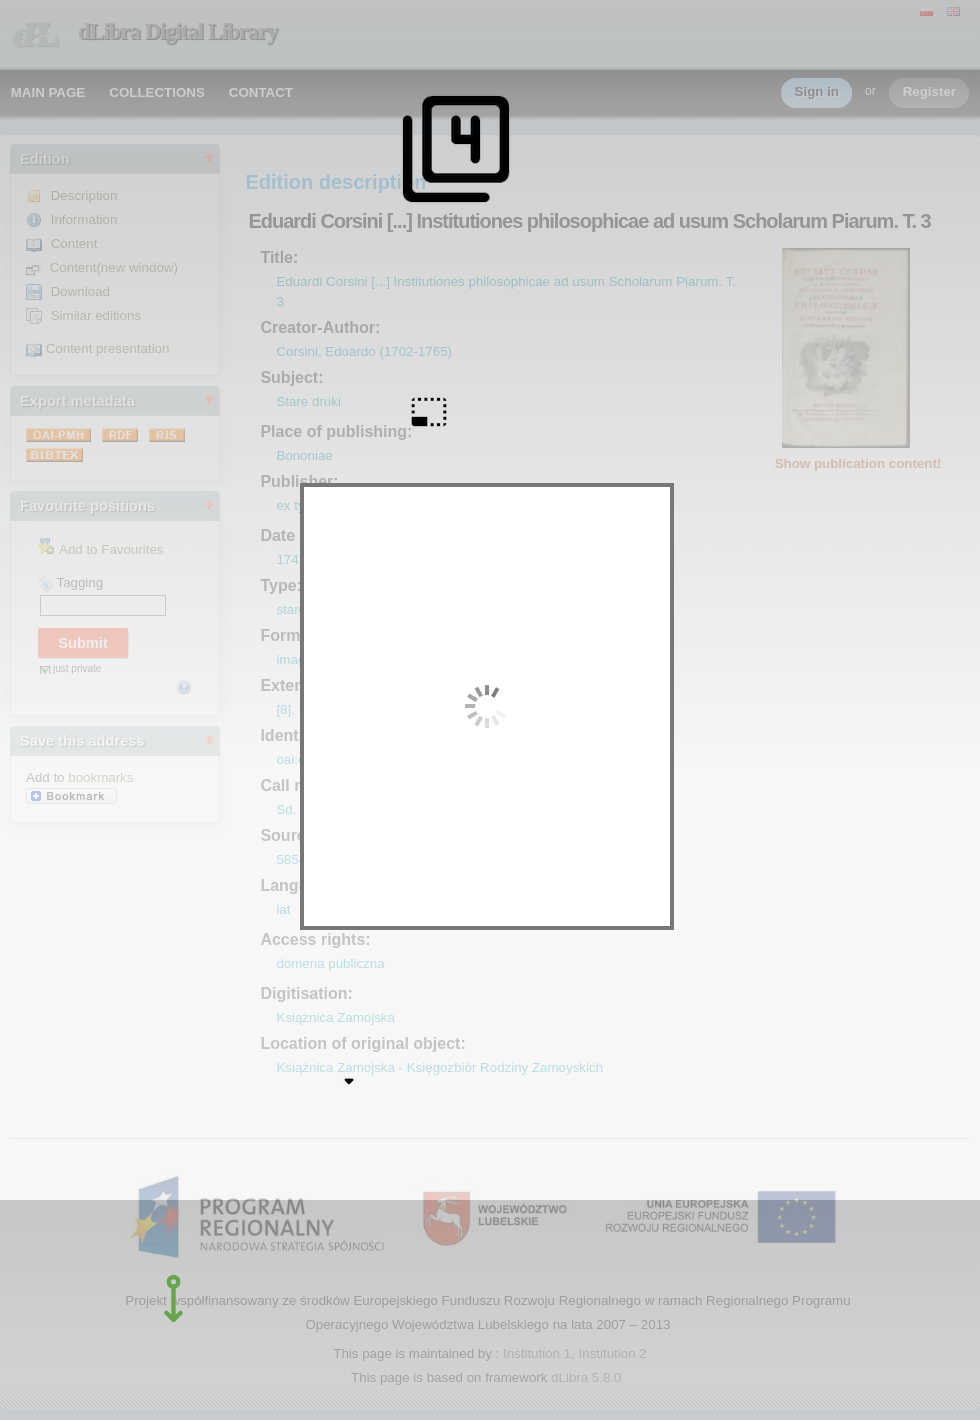 The height and width of the screenshot is (1420, 980). What do you see at coordinates (429, 412) in the screenshot?
I see `resize image to smaller dimensions` at bounding box center [429, 412].